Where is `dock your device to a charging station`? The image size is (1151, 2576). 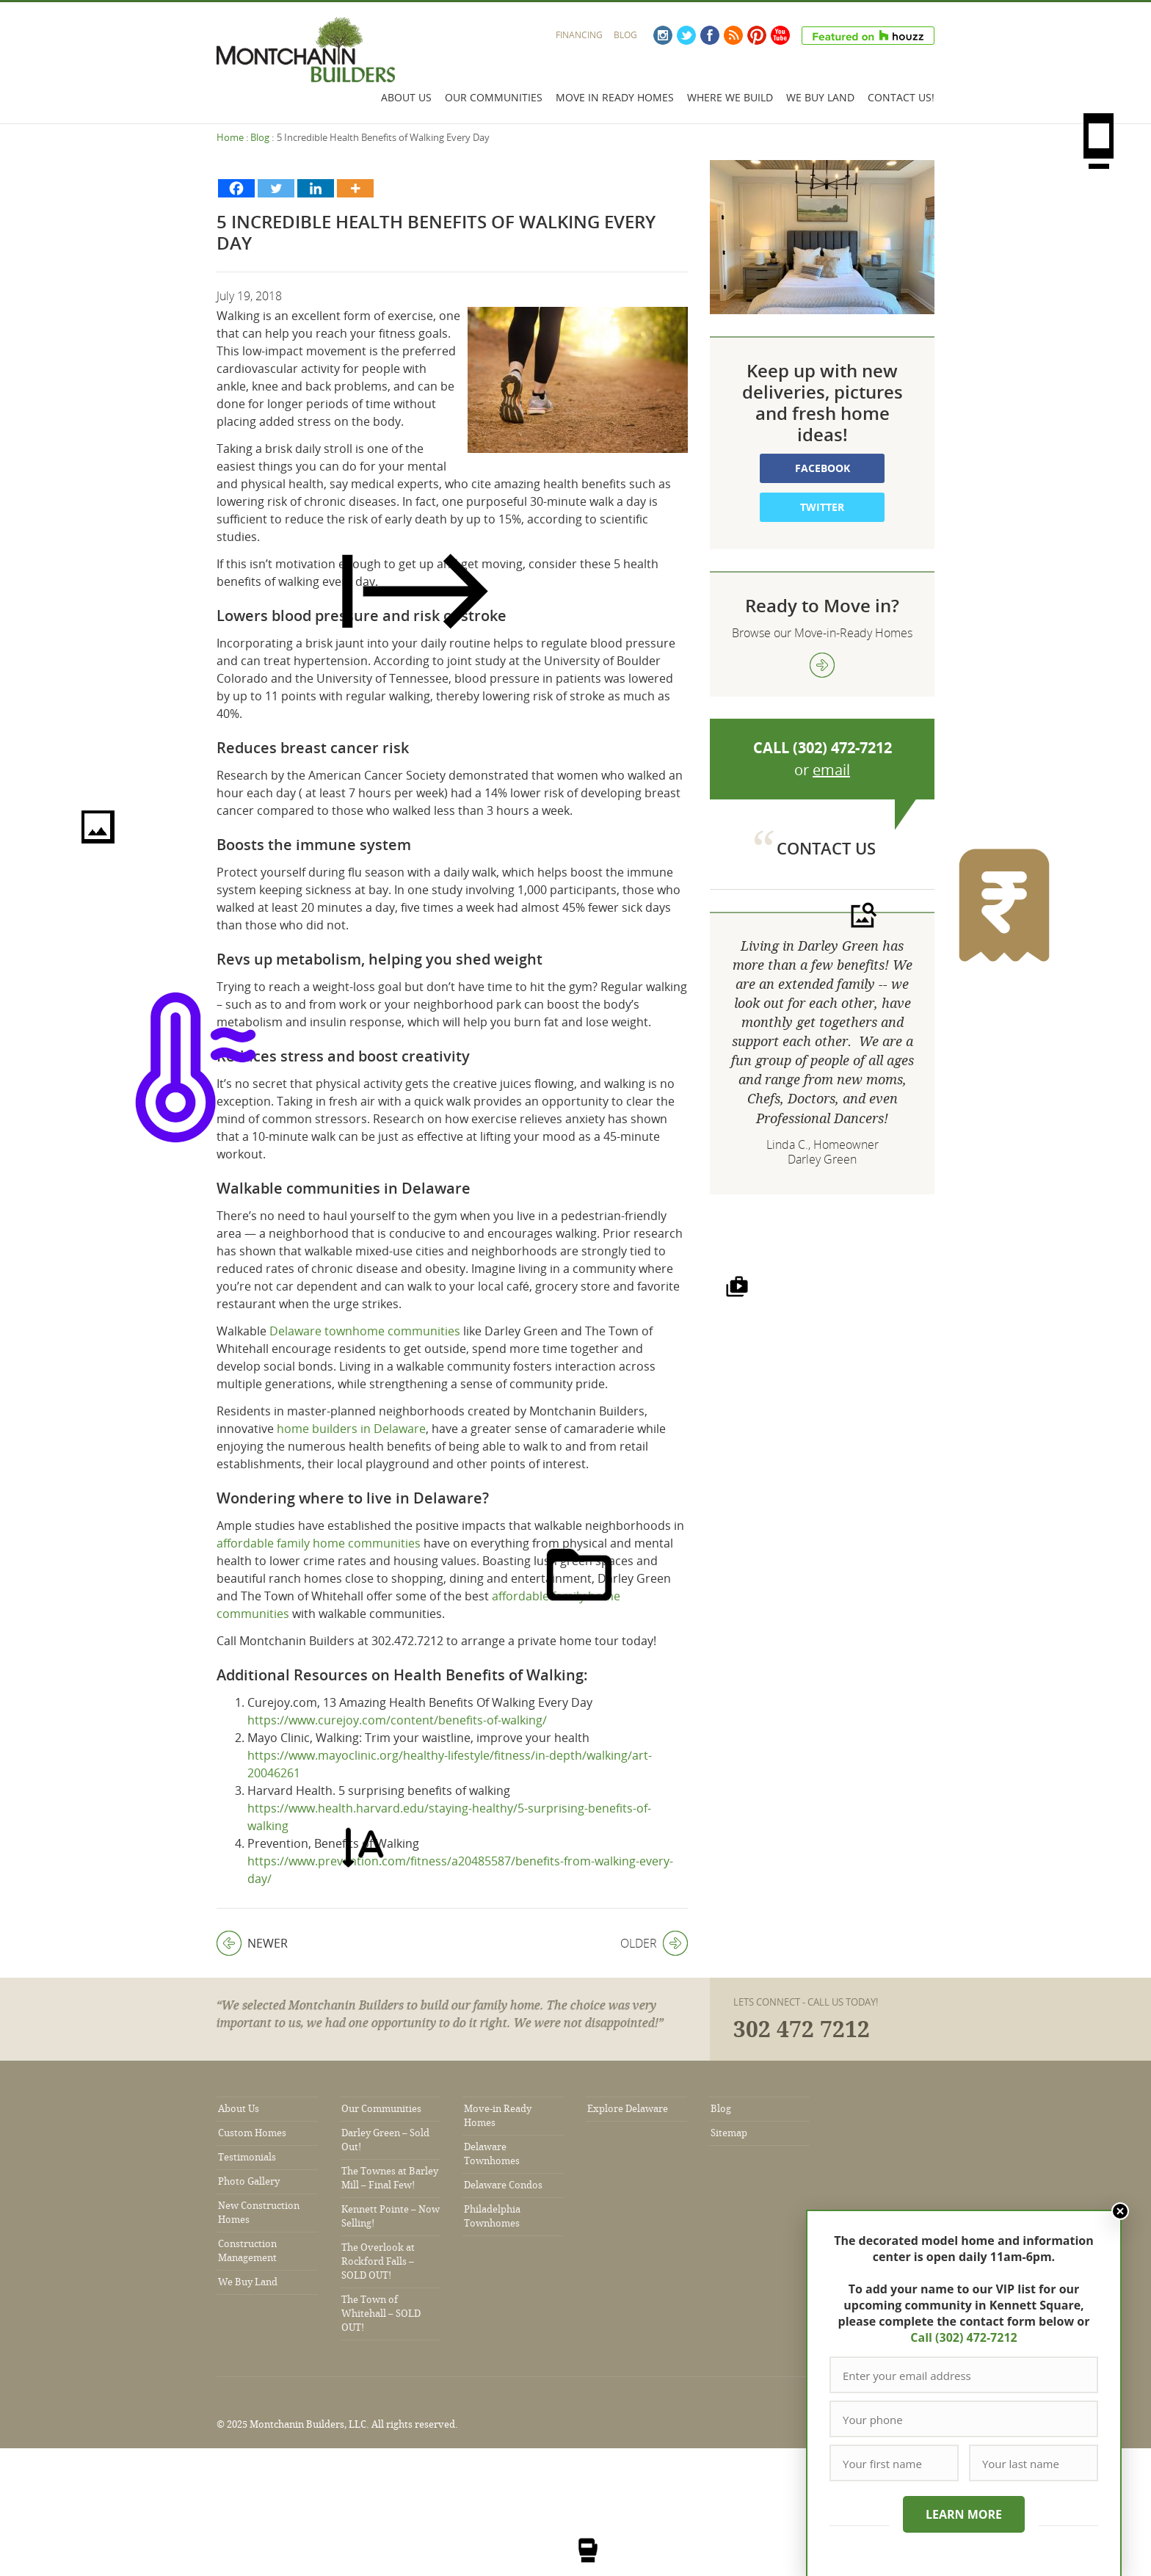 dock your device to a charging station is located at coordinates (1099, 141).